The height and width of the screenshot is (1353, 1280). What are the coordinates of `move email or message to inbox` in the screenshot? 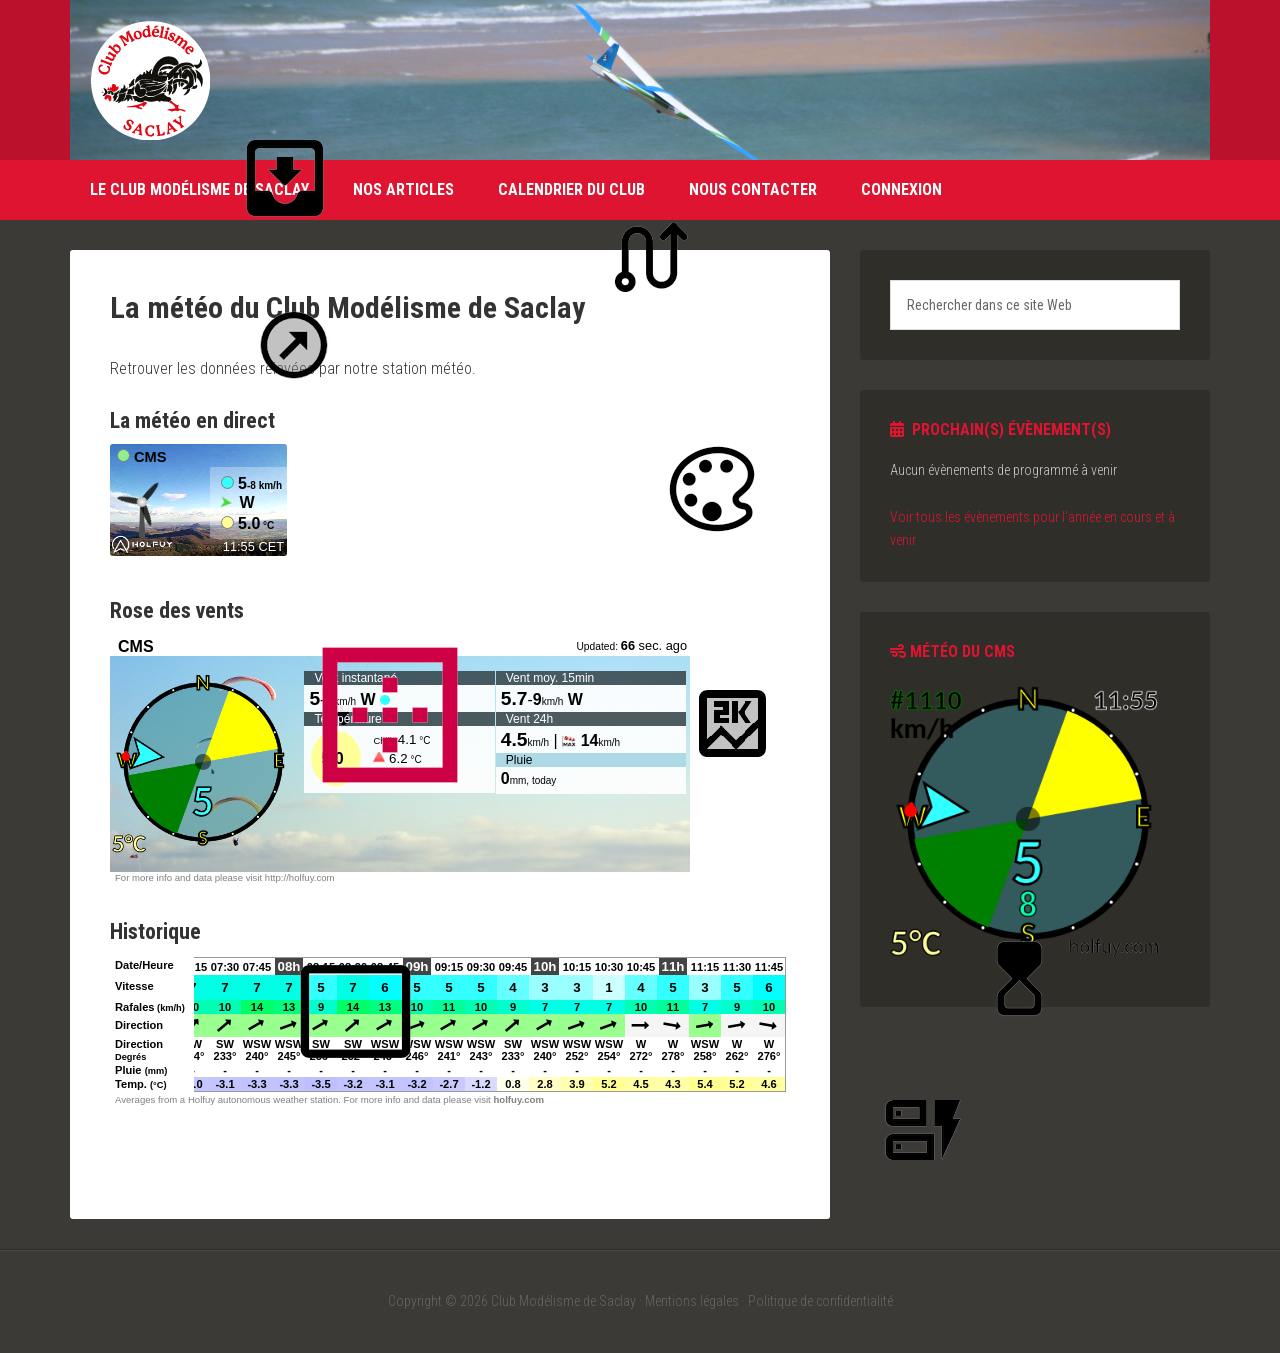 It's located at (285, 178).